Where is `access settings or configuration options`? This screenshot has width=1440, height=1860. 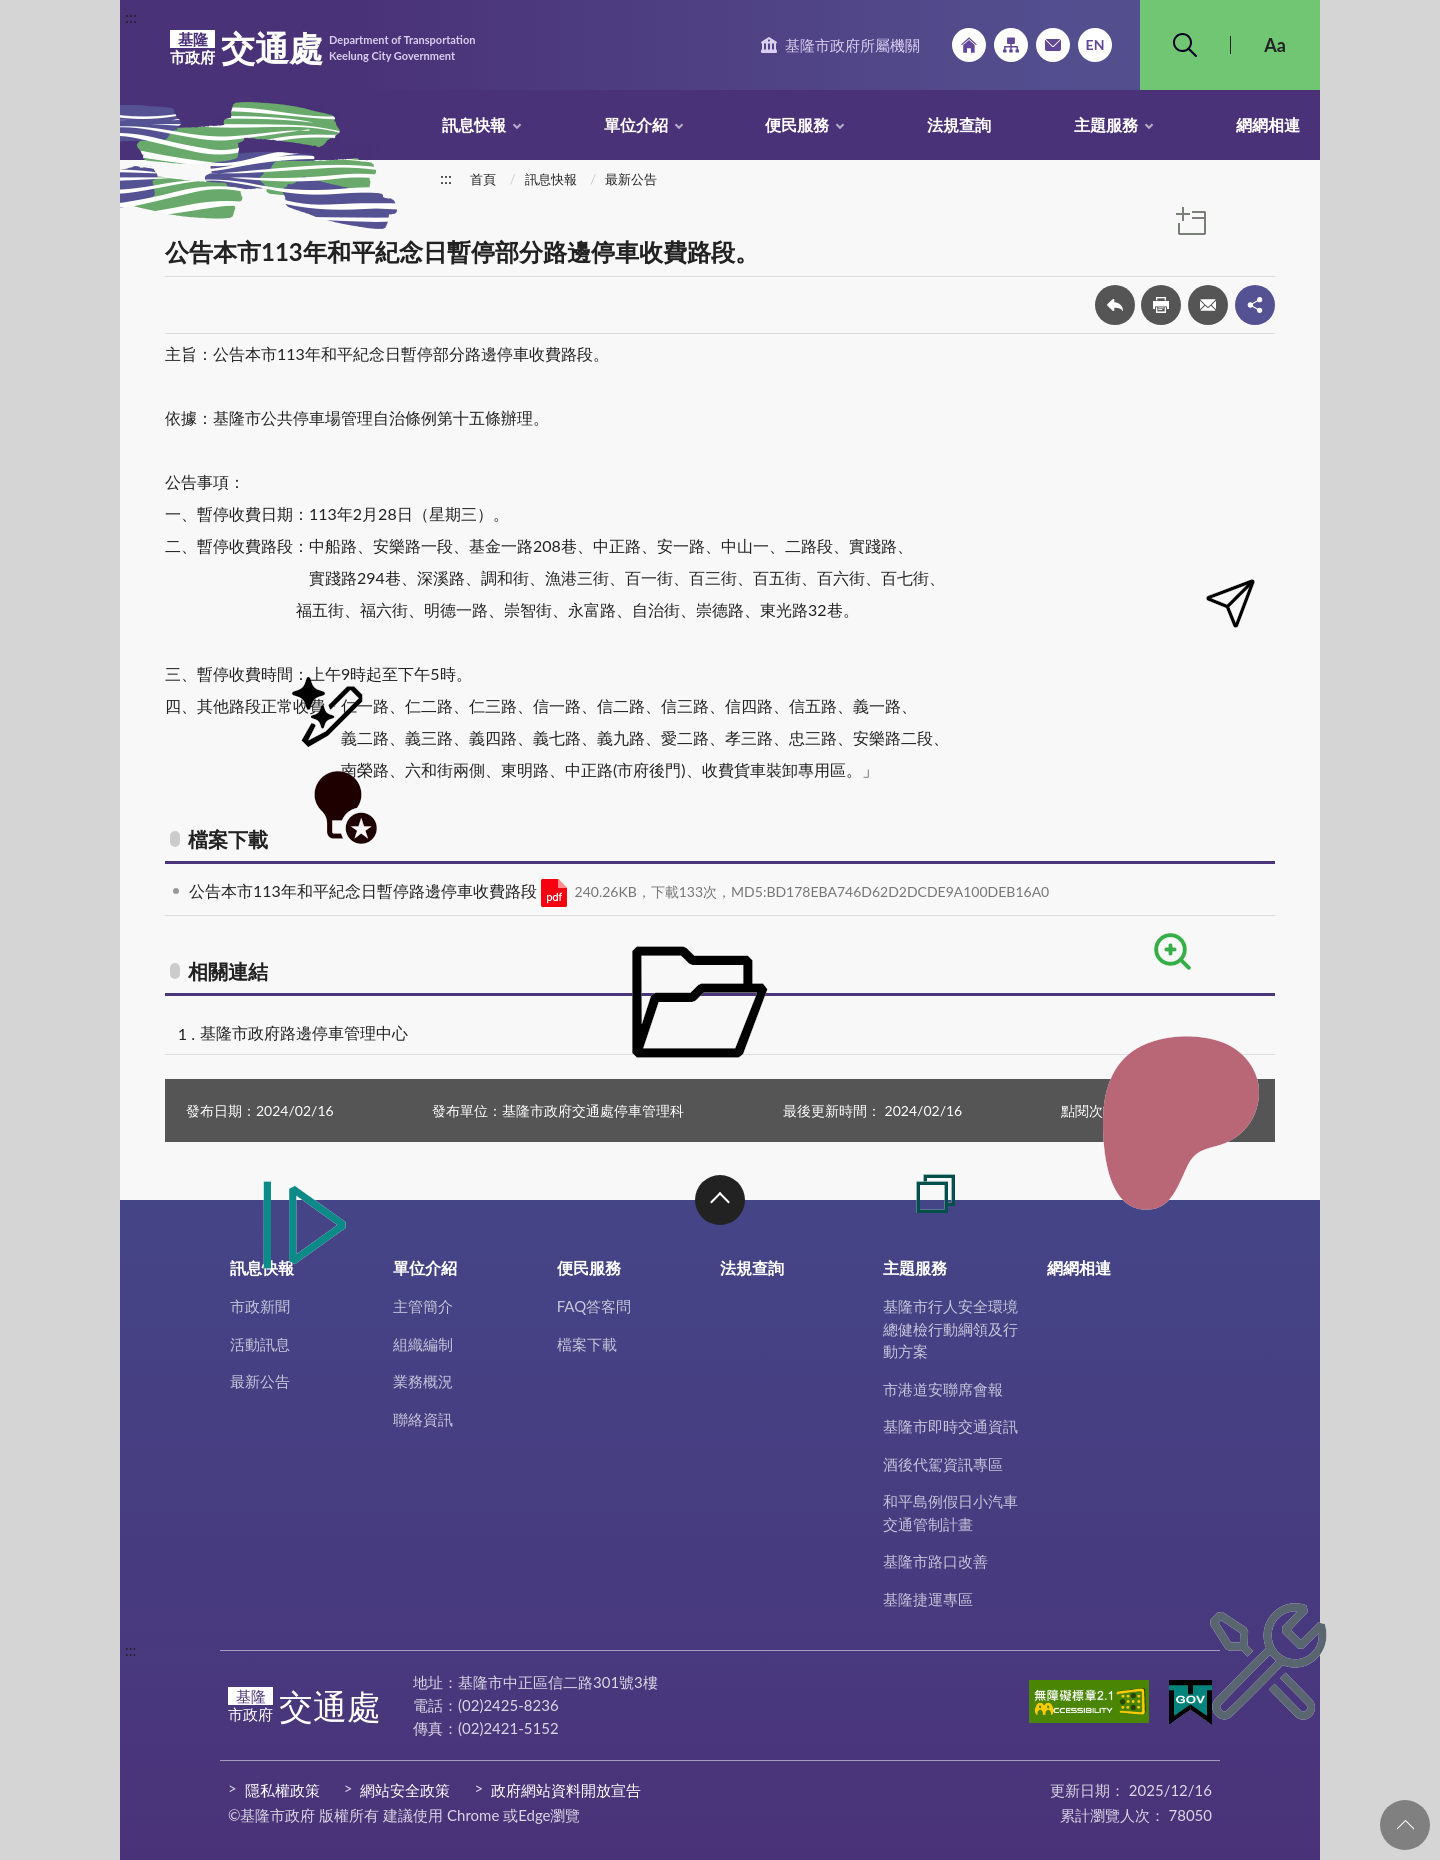 access settings or configuration options is located at coordinates (1268, 1661).